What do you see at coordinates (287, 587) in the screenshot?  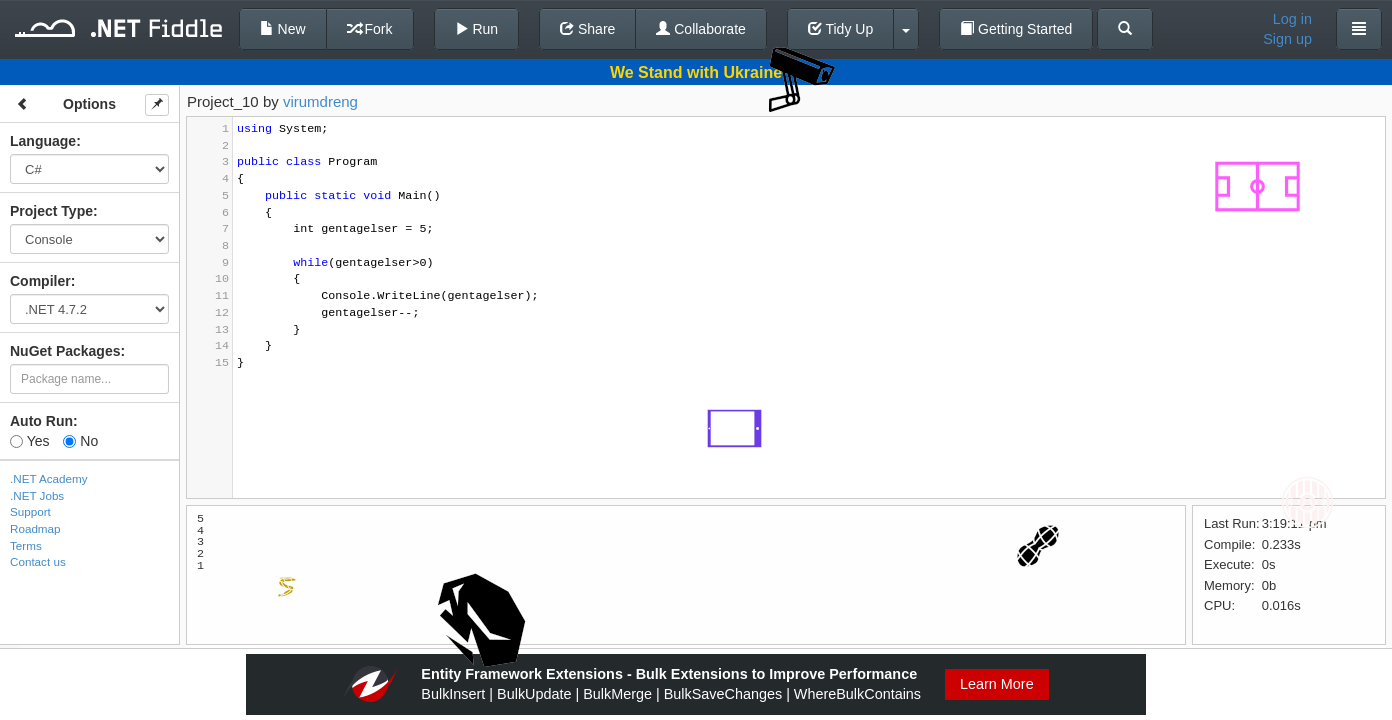 I see `select zat'nik'tel weapon in game inventory` at bounding box center [287, 587].